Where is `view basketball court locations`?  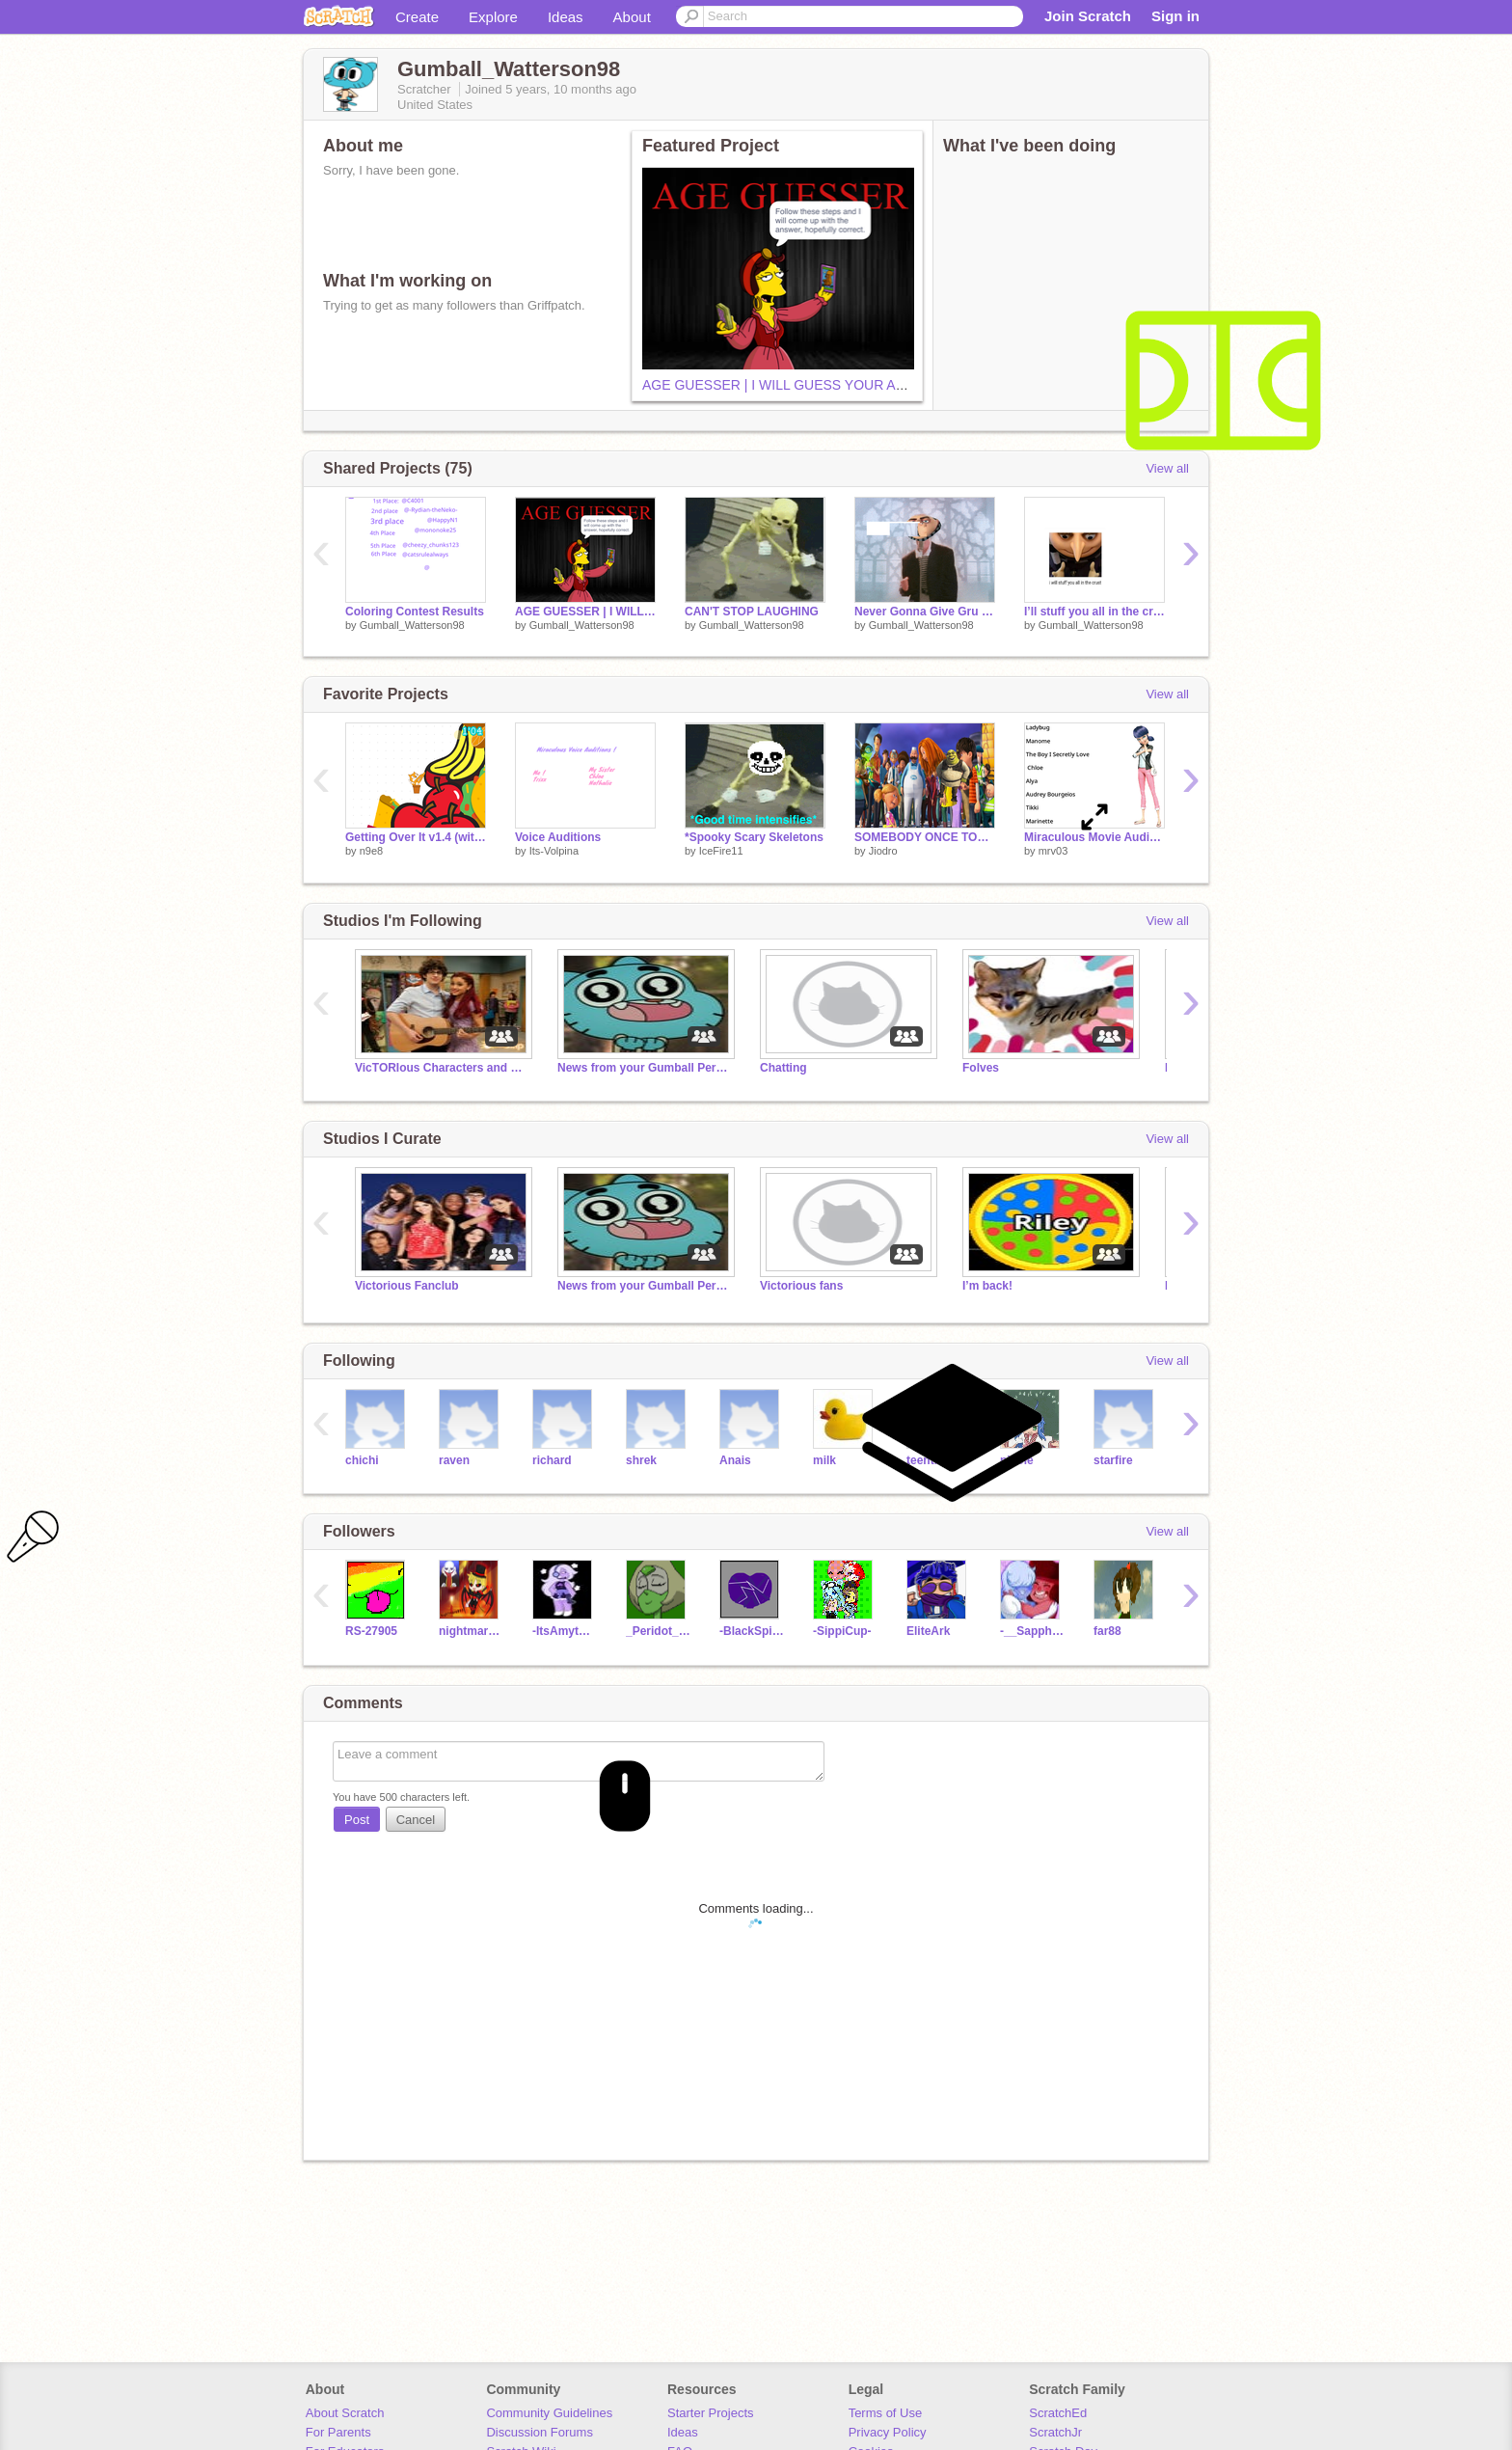
view basketball court locations is located at coordinates (1223, 380).